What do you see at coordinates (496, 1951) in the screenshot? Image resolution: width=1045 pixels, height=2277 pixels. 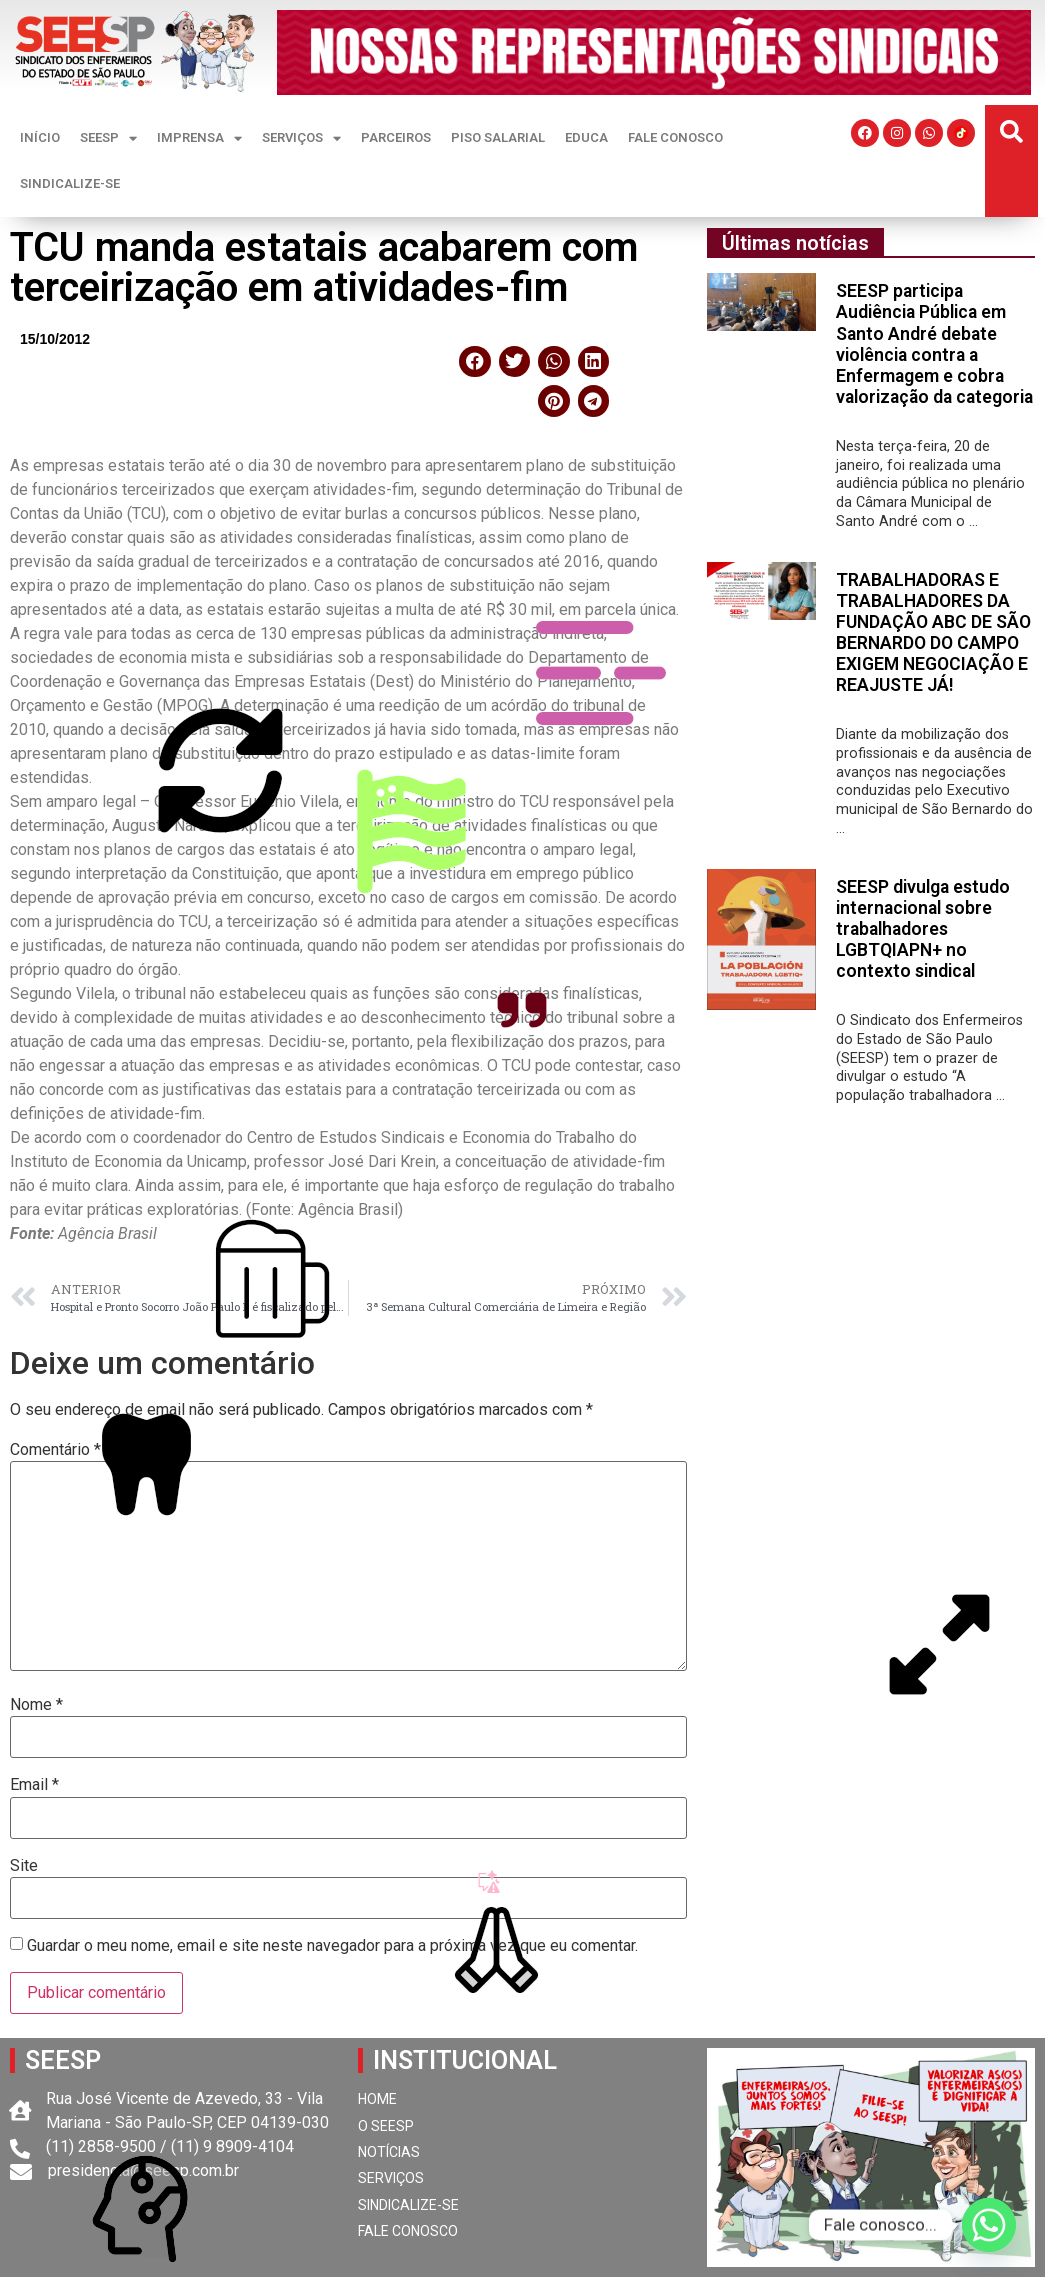 I see `access prayer or meditation features` at bounding box center [496, 1951].